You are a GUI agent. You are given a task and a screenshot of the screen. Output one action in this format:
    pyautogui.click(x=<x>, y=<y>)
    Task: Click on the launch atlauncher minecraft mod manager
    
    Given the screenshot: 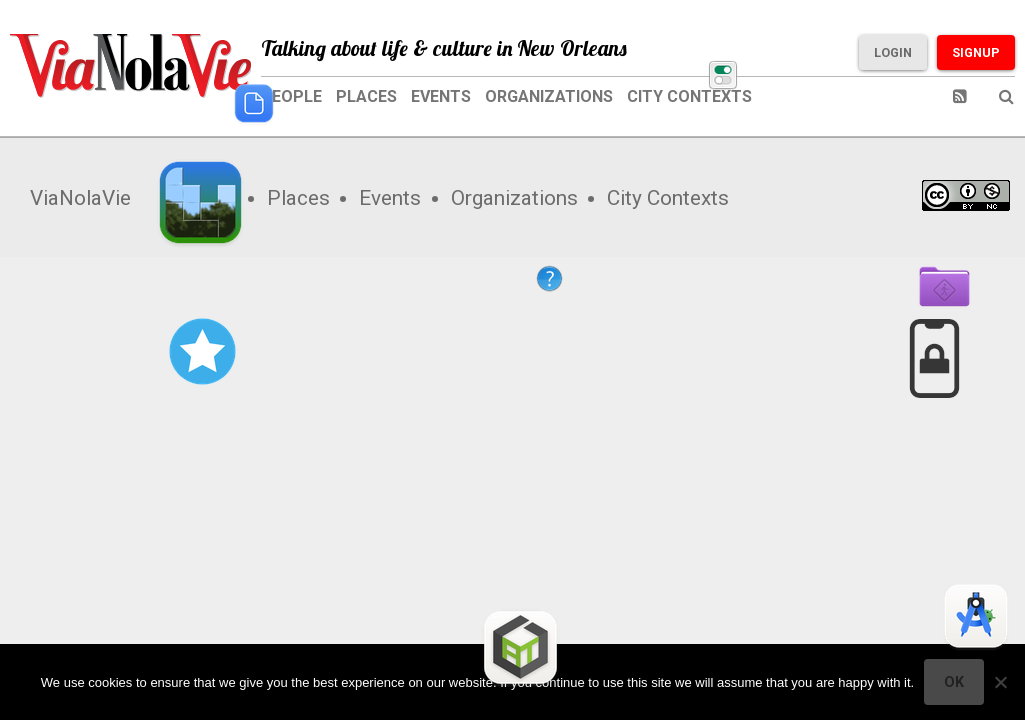 What is the action you would take?
    pyautogui.click(x=520, y=647)
    